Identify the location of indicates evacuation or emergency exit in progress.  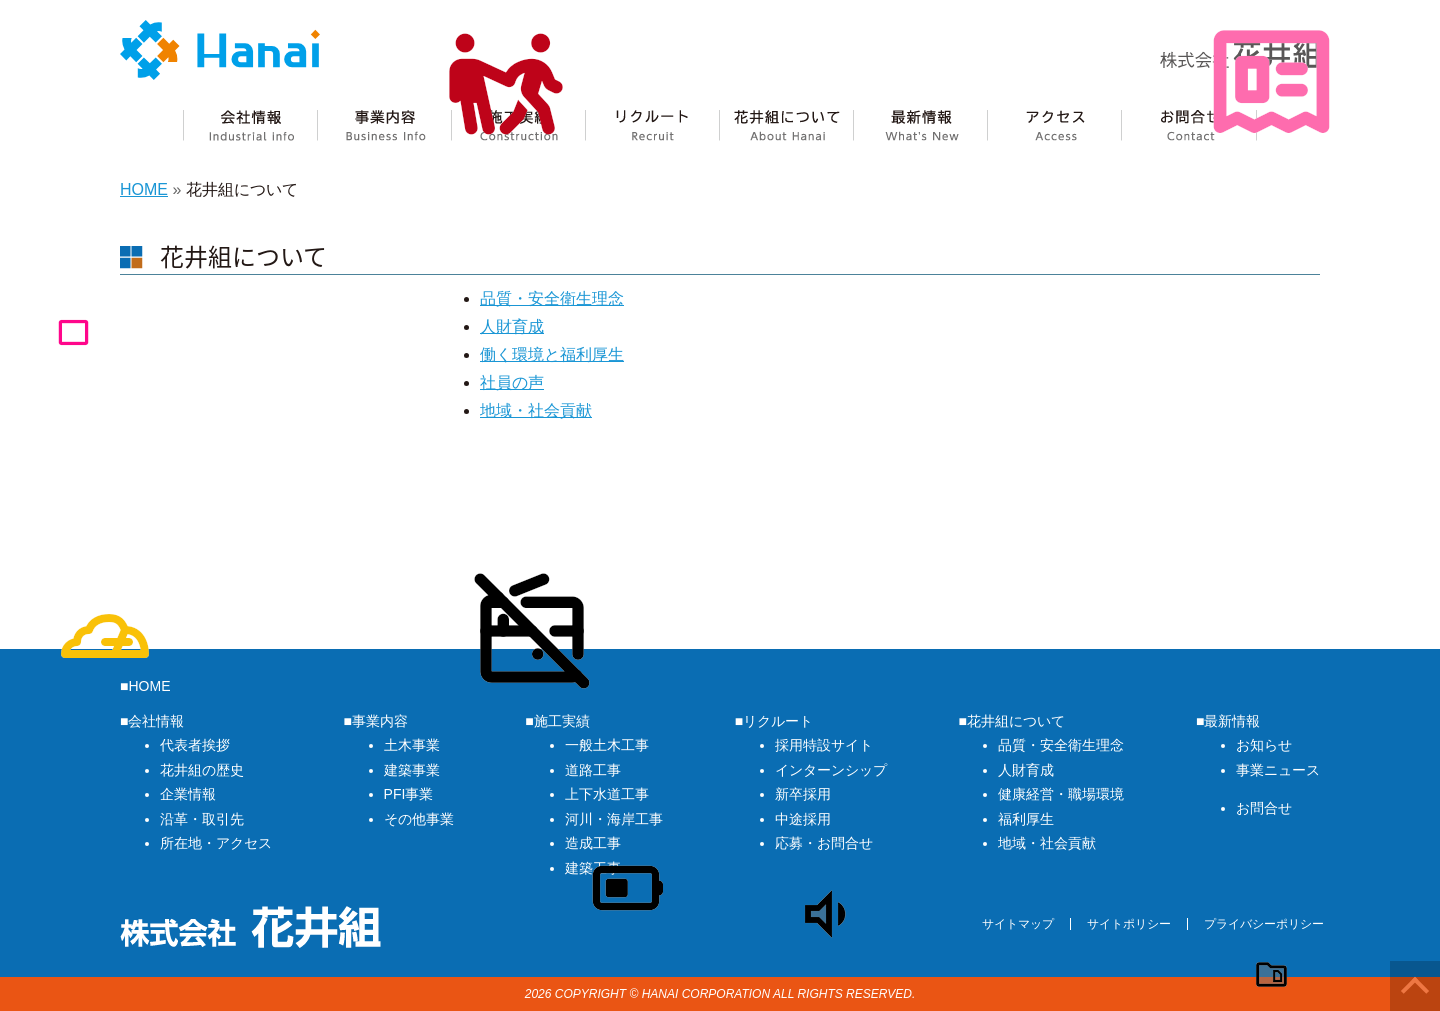
(506, 84).